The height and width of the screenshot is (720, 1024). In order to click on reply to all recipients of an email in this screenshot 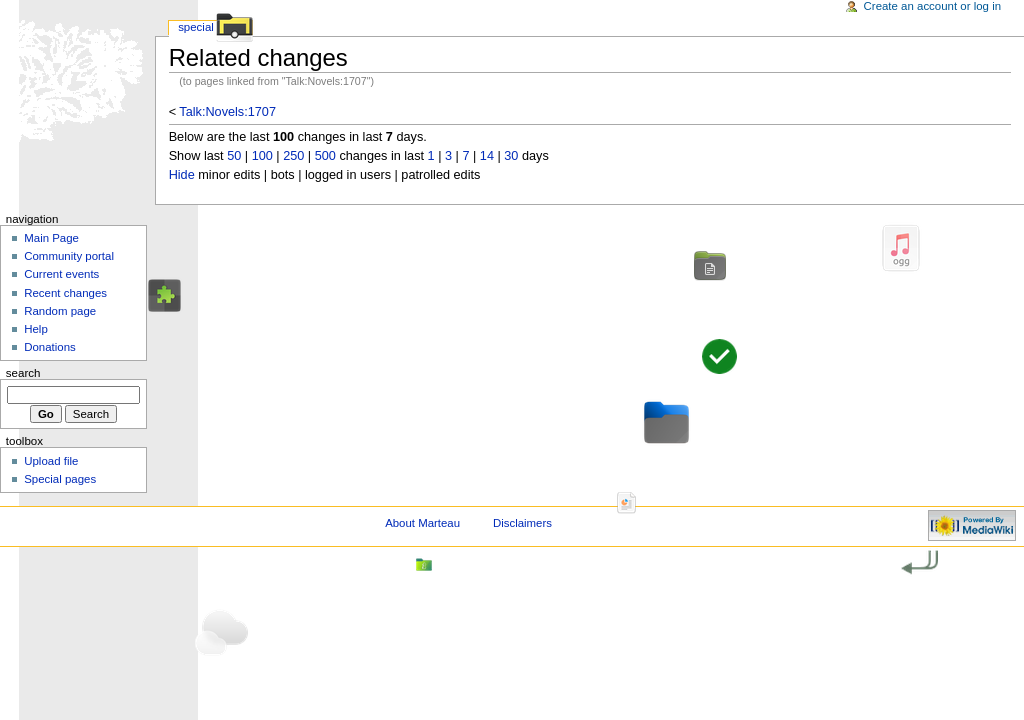, I will do `click(919, 560)`.